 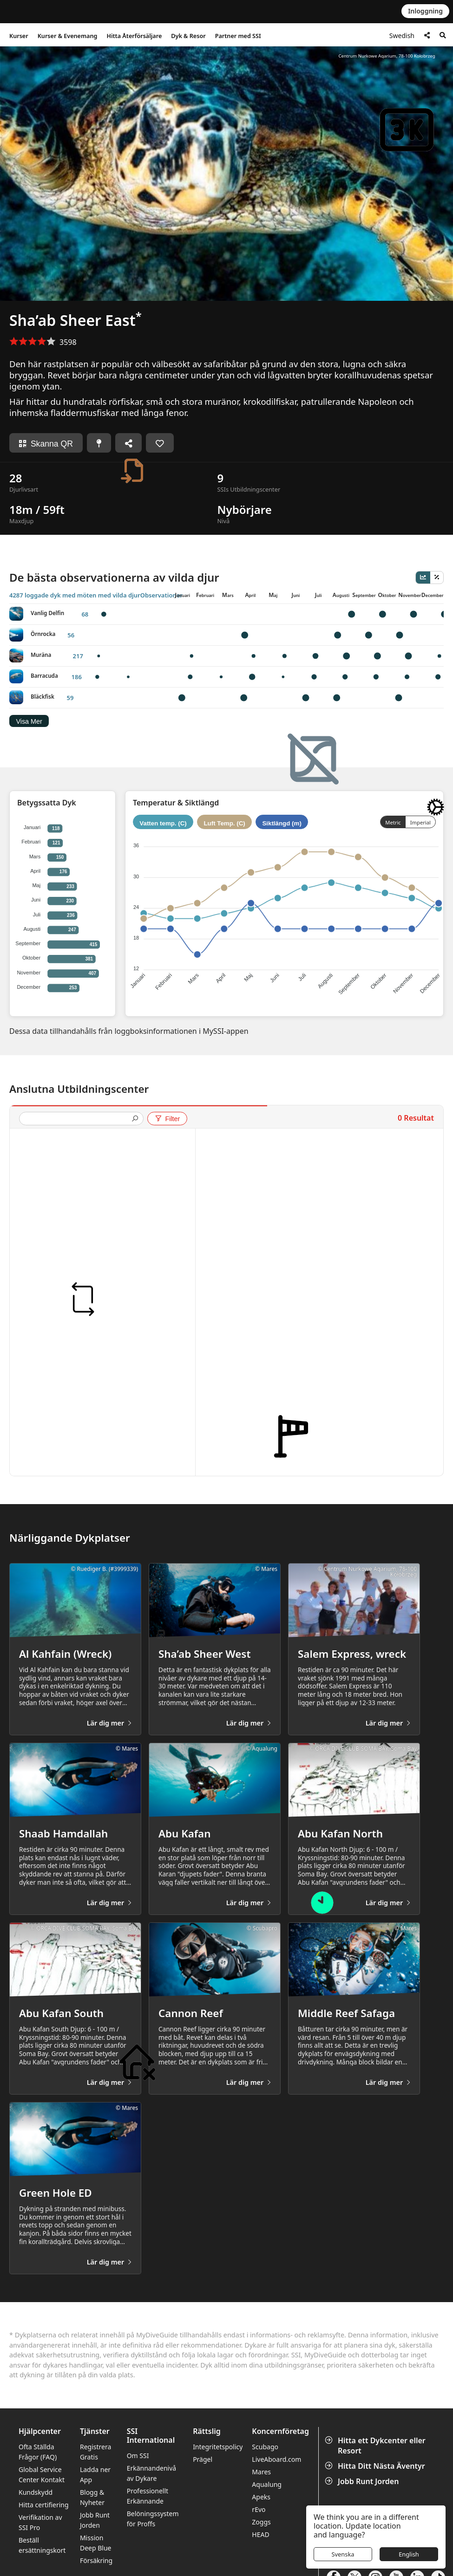 I want to click on remove a saved home address, so click(x=137, y=2062).